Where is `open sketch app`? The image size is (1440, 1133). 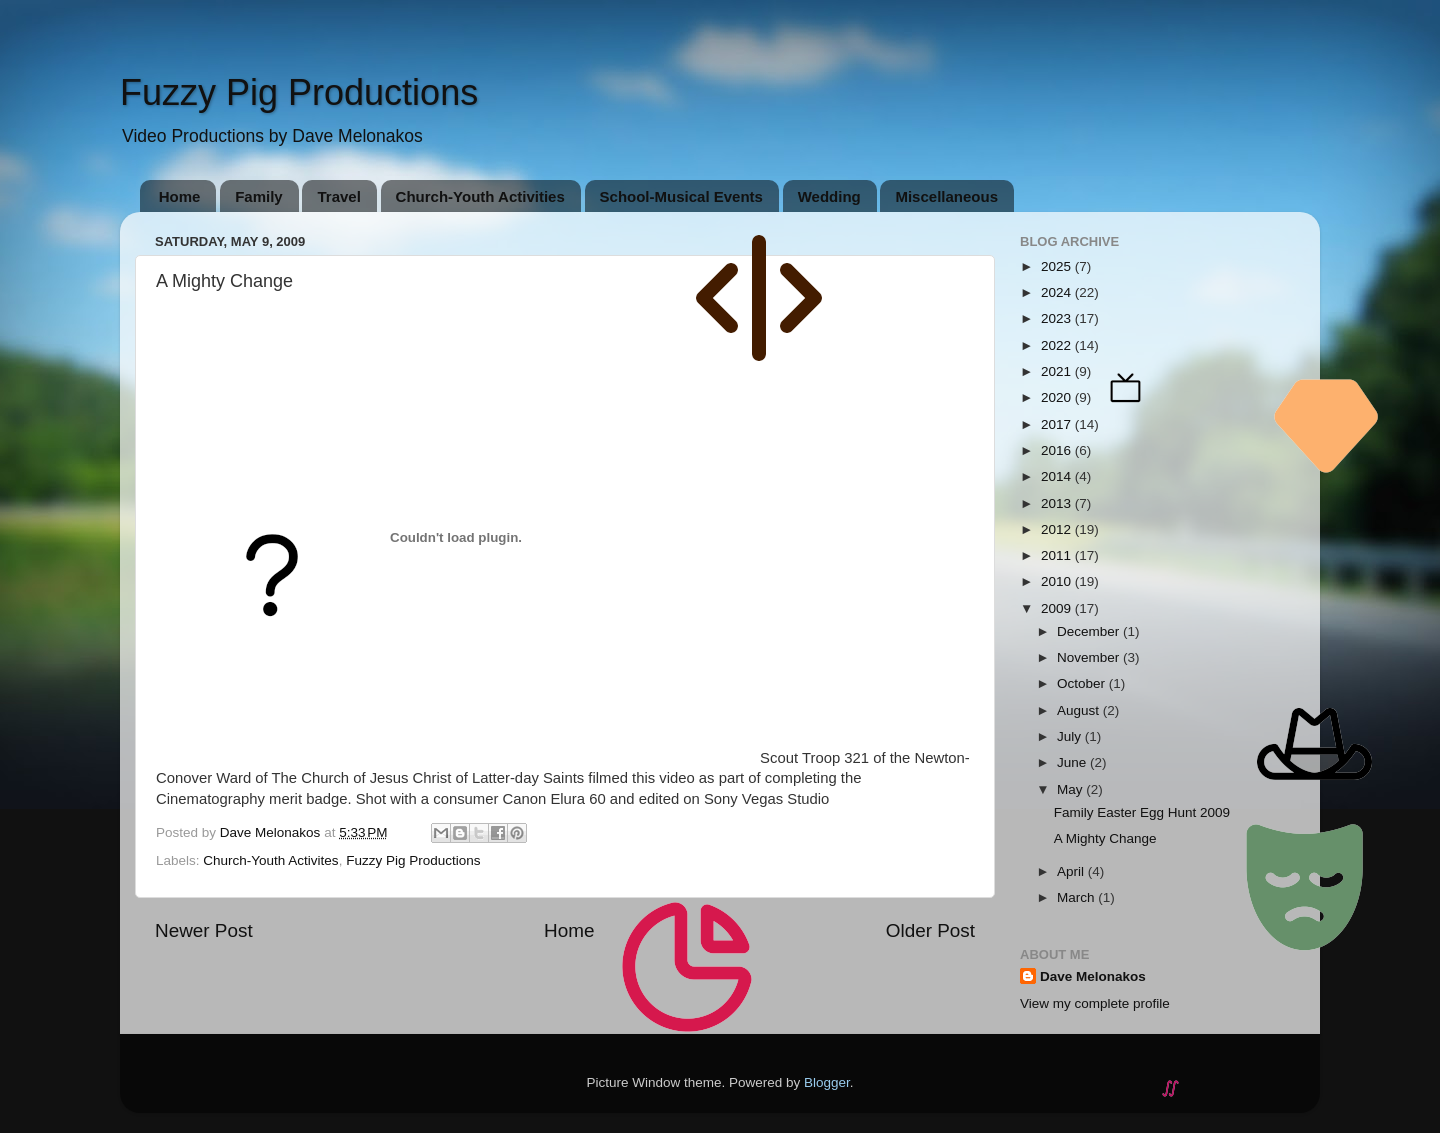 open sketch app is located at coordinates (1326, 426).